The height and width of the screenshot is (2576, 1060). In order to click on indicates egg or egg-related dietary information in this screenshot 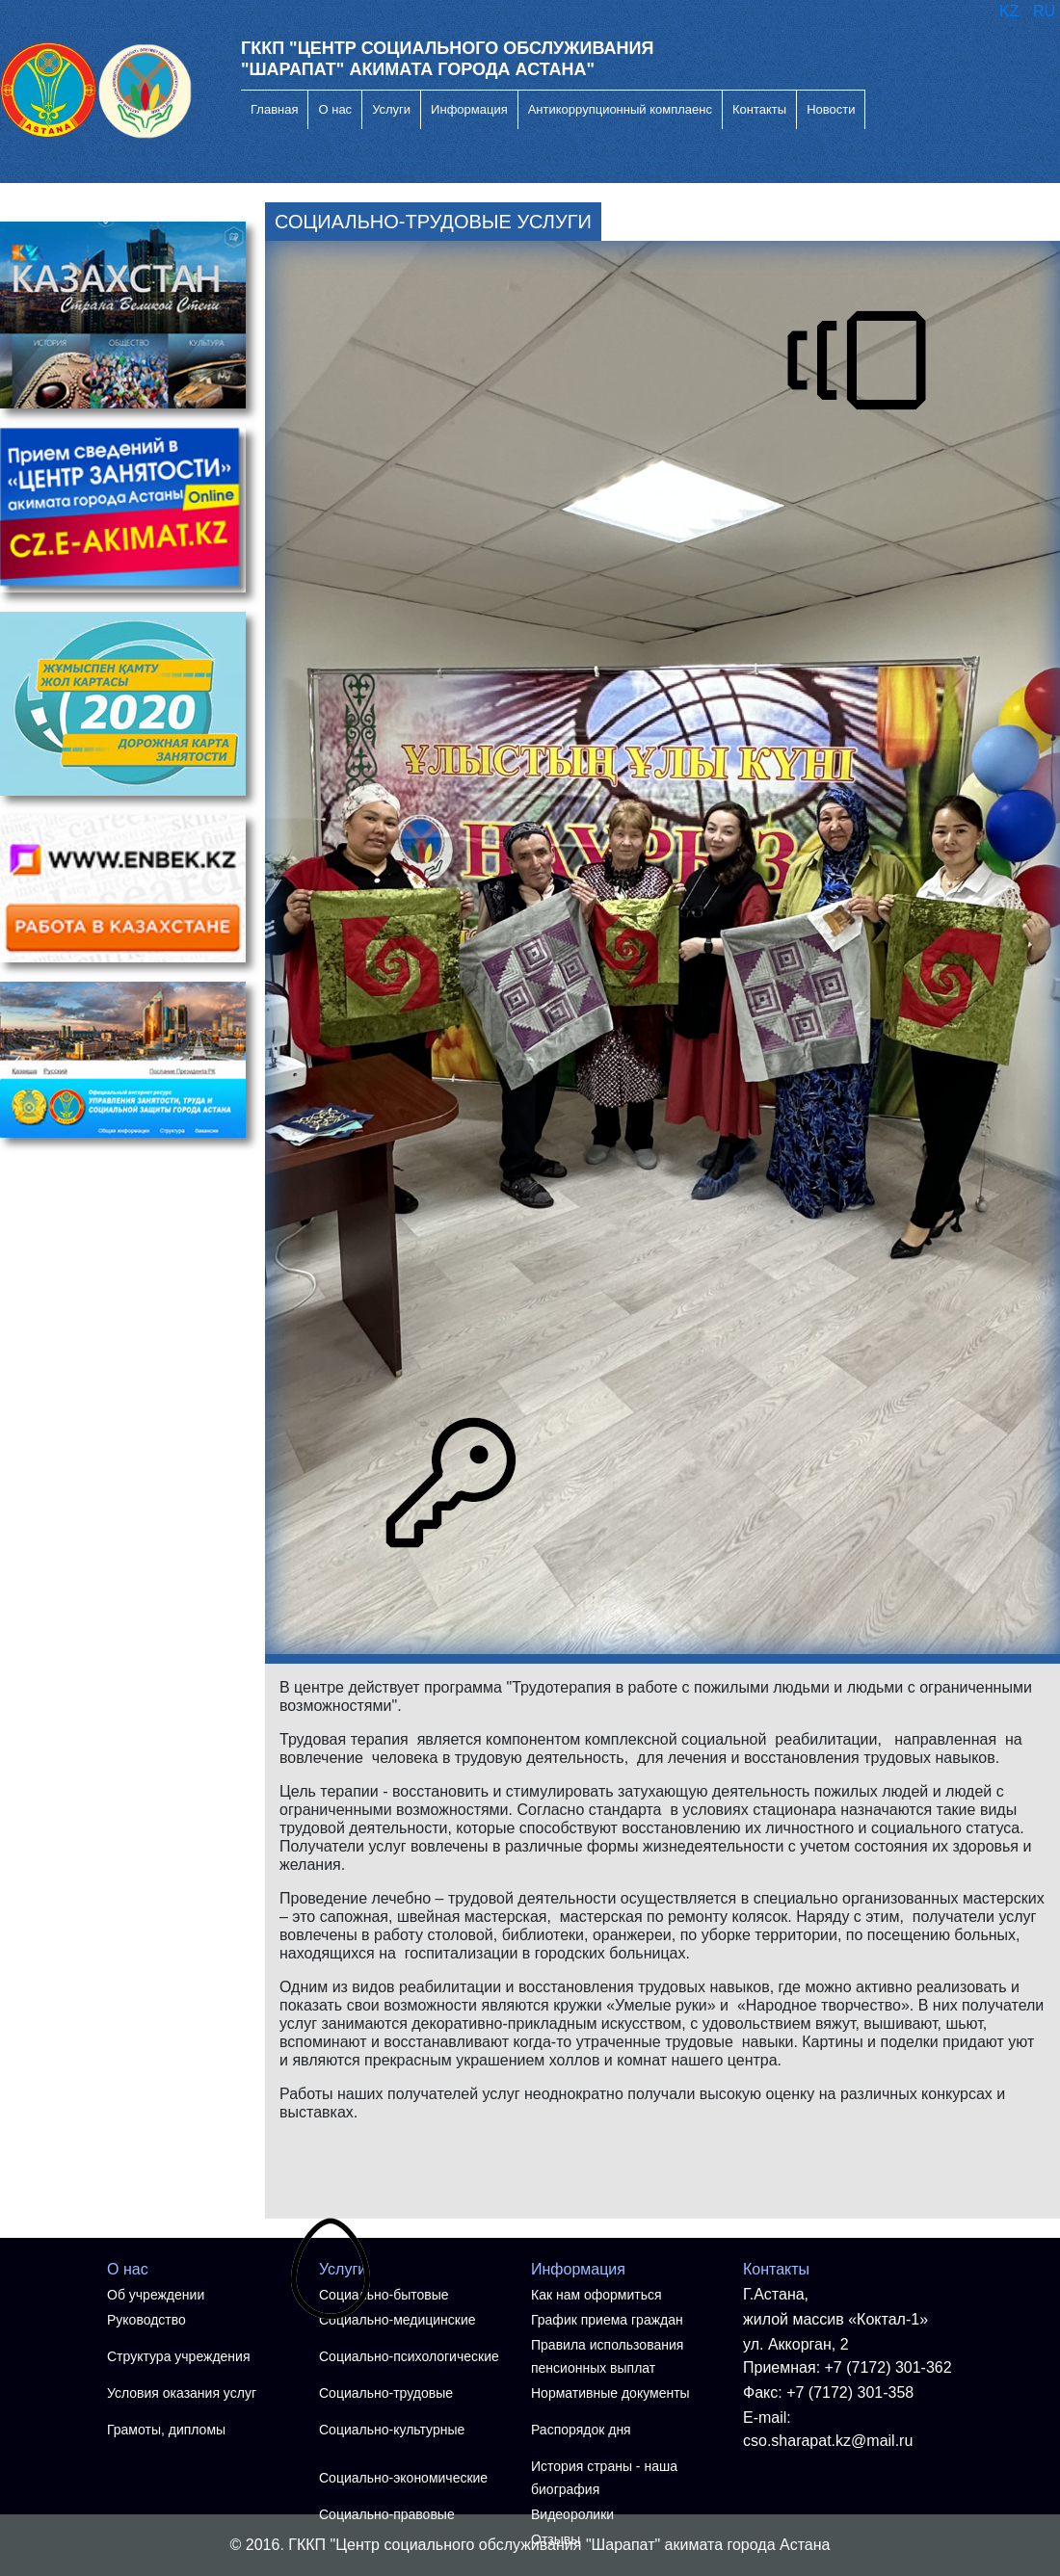, I will do `click(331, 2269)`.